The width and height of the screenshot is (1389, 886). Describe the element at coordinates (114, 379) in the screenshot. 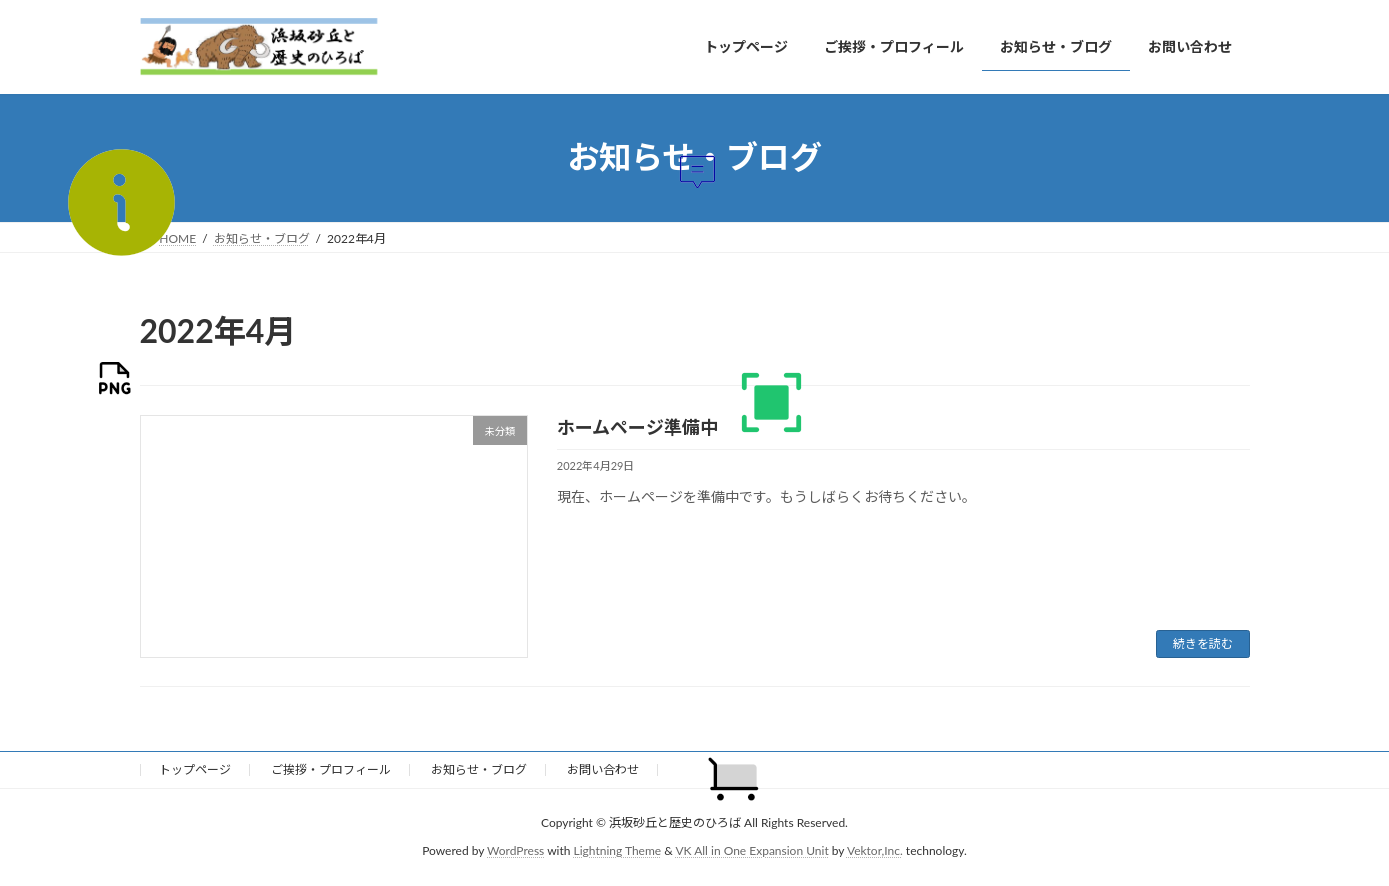

I see `a PNG image file` at that location.